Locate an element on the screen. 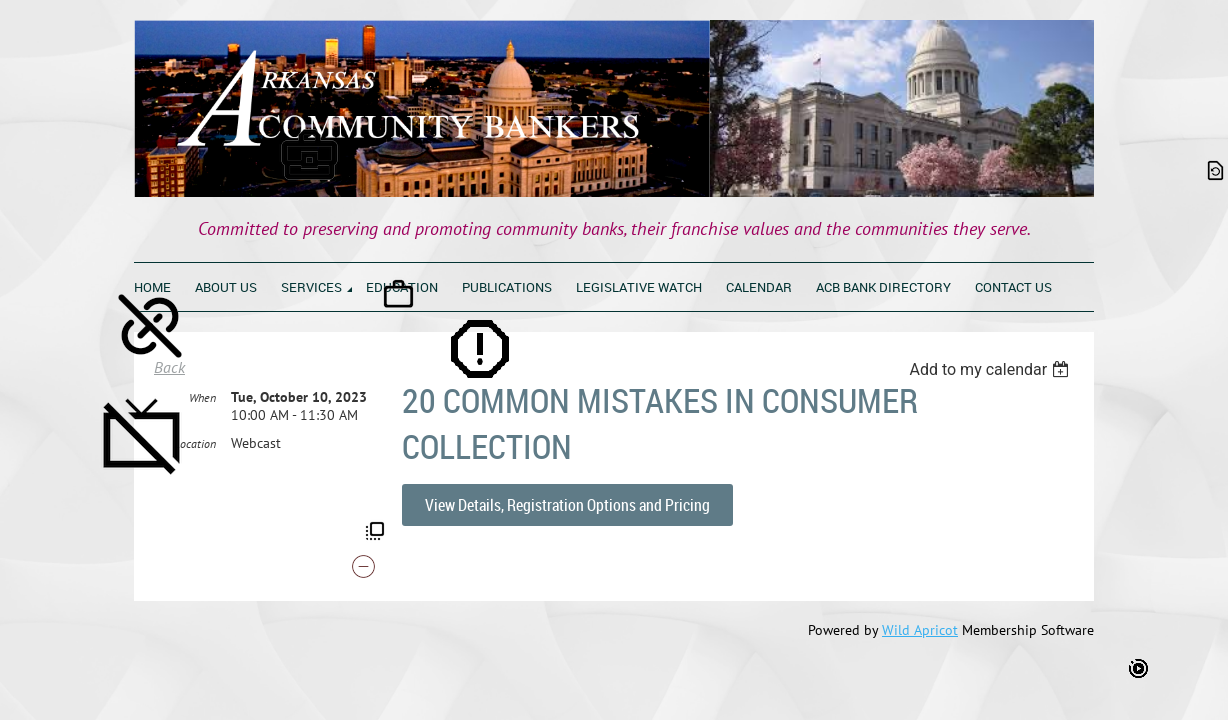 Image resolution: width=1228 pixels, height=720 pixels. unlink or disconnect a linked item is located at coordinates (150, 326).